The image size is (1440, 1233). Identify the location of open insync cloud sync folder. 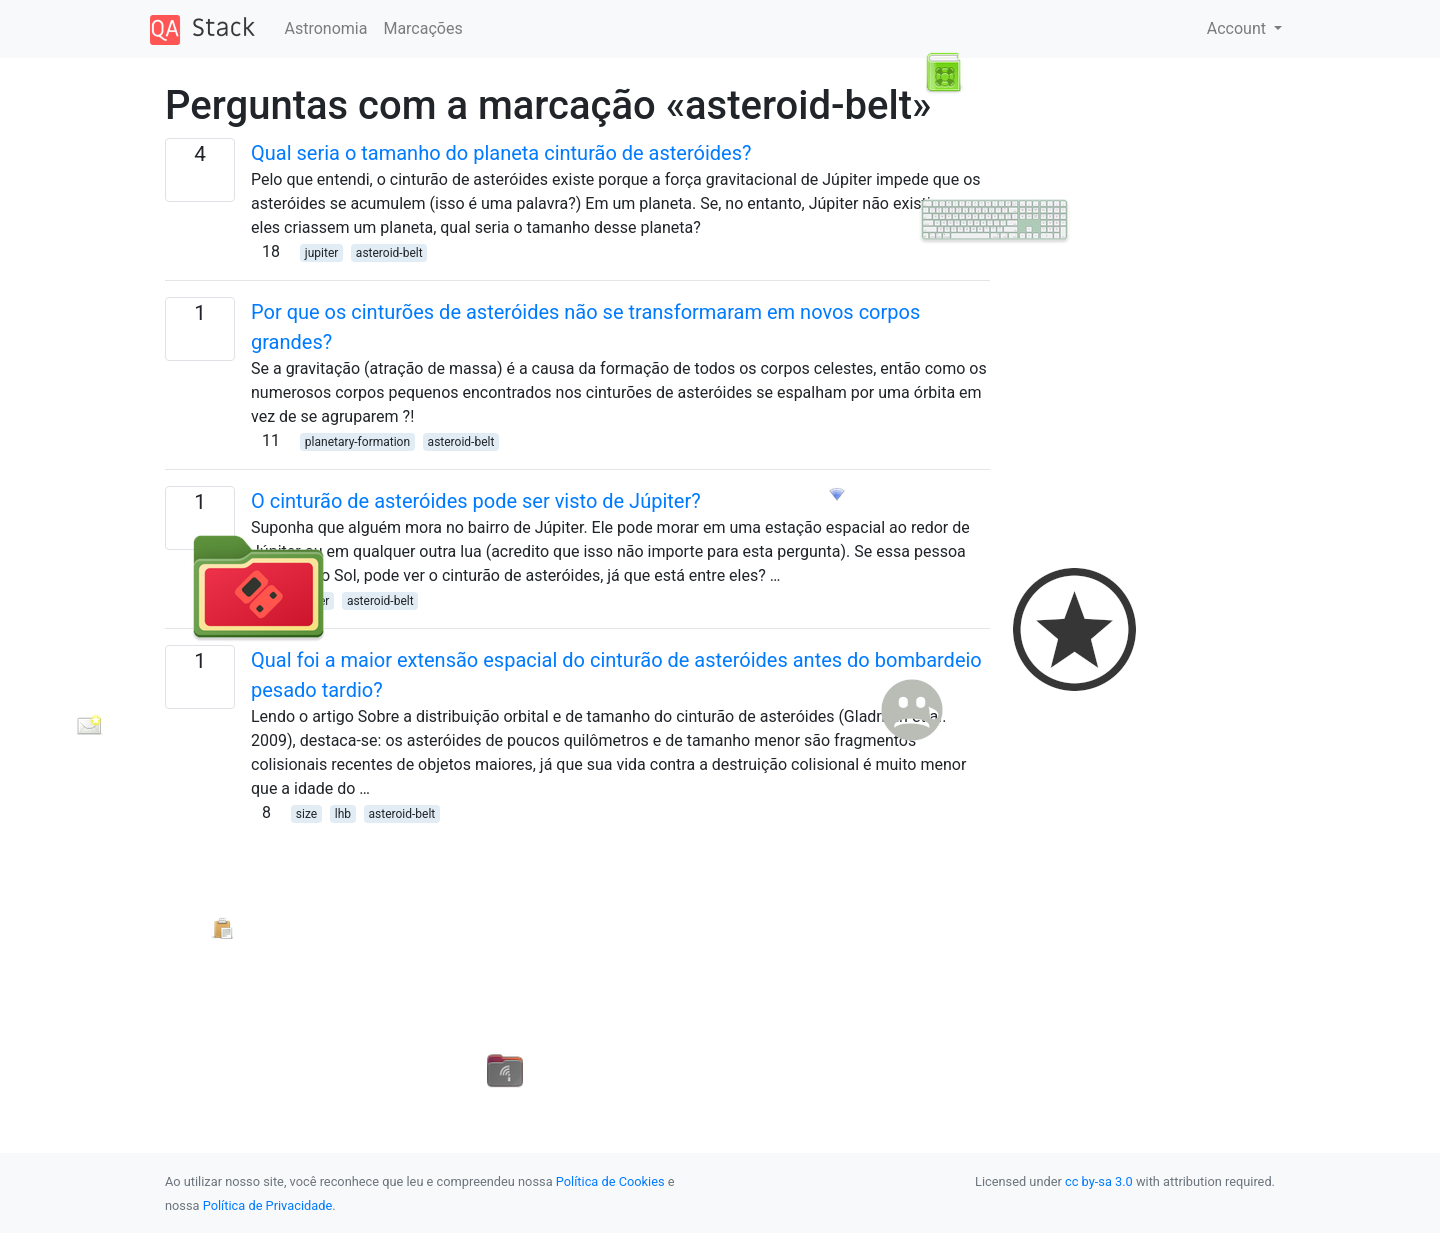
(505, 1070).